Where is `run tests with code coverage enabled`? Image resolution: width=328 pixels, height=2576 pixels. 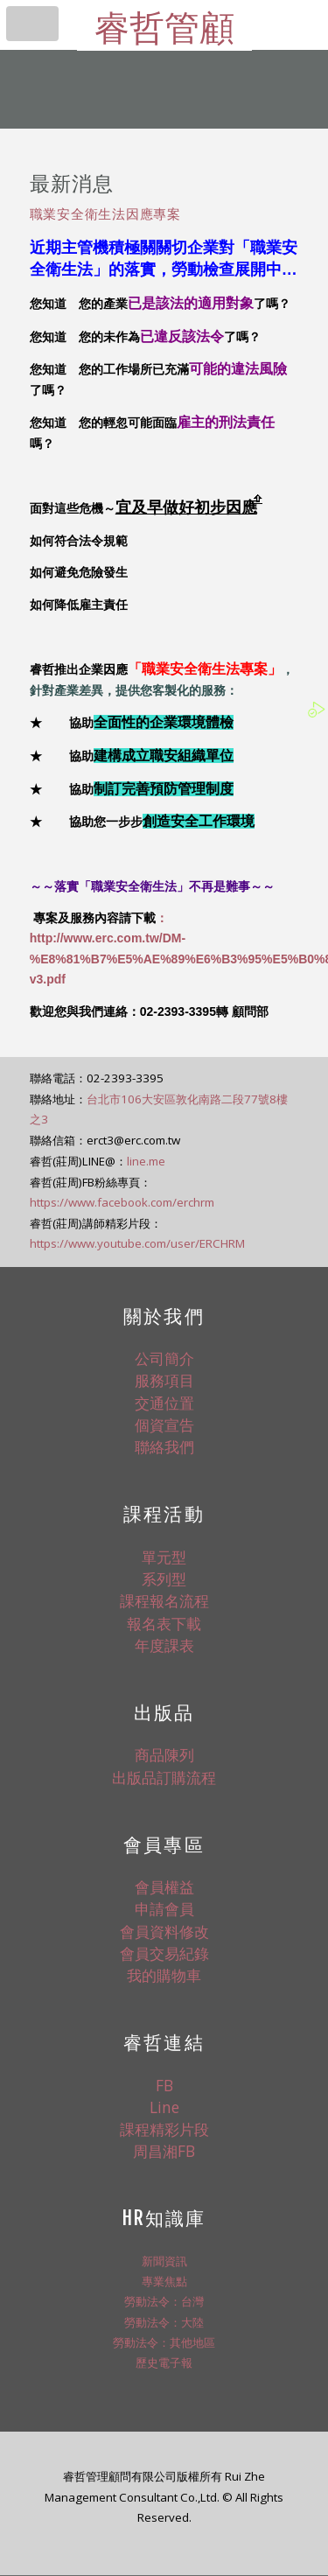
run tests with code coverage enabled is located at coordinates (317, 709).